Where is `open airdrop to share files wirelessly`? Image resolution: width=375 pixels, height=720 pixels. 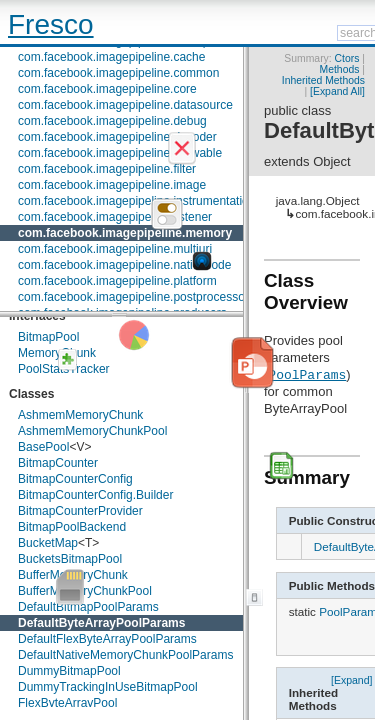
open airdrop to share files wirelessly is located at coordinates (202, 261).